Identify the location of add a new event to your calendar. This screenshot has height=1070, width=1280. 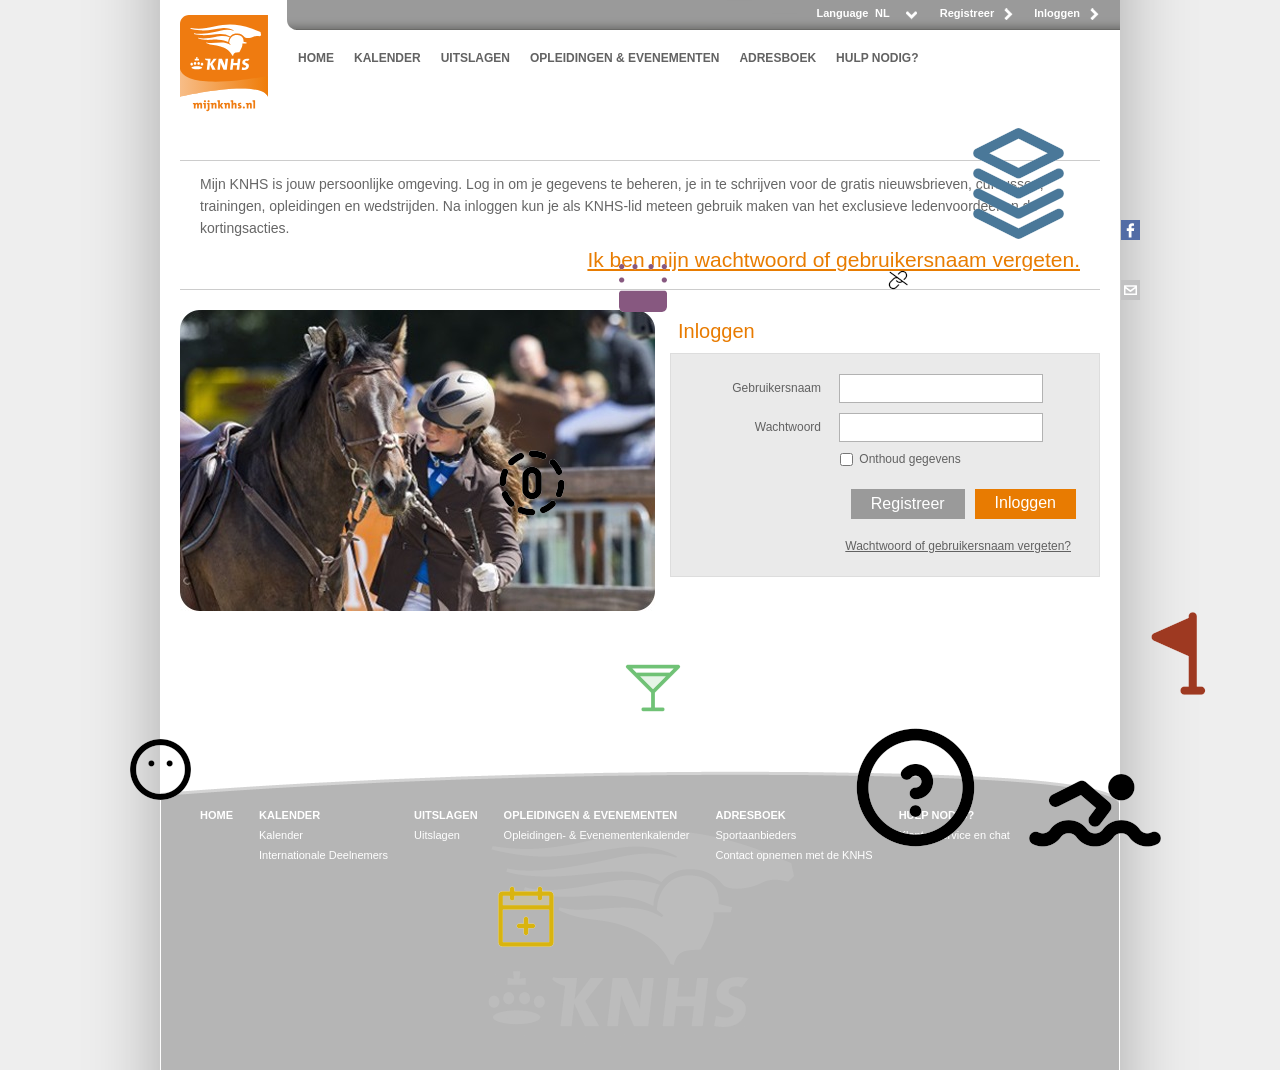
(526, 919).